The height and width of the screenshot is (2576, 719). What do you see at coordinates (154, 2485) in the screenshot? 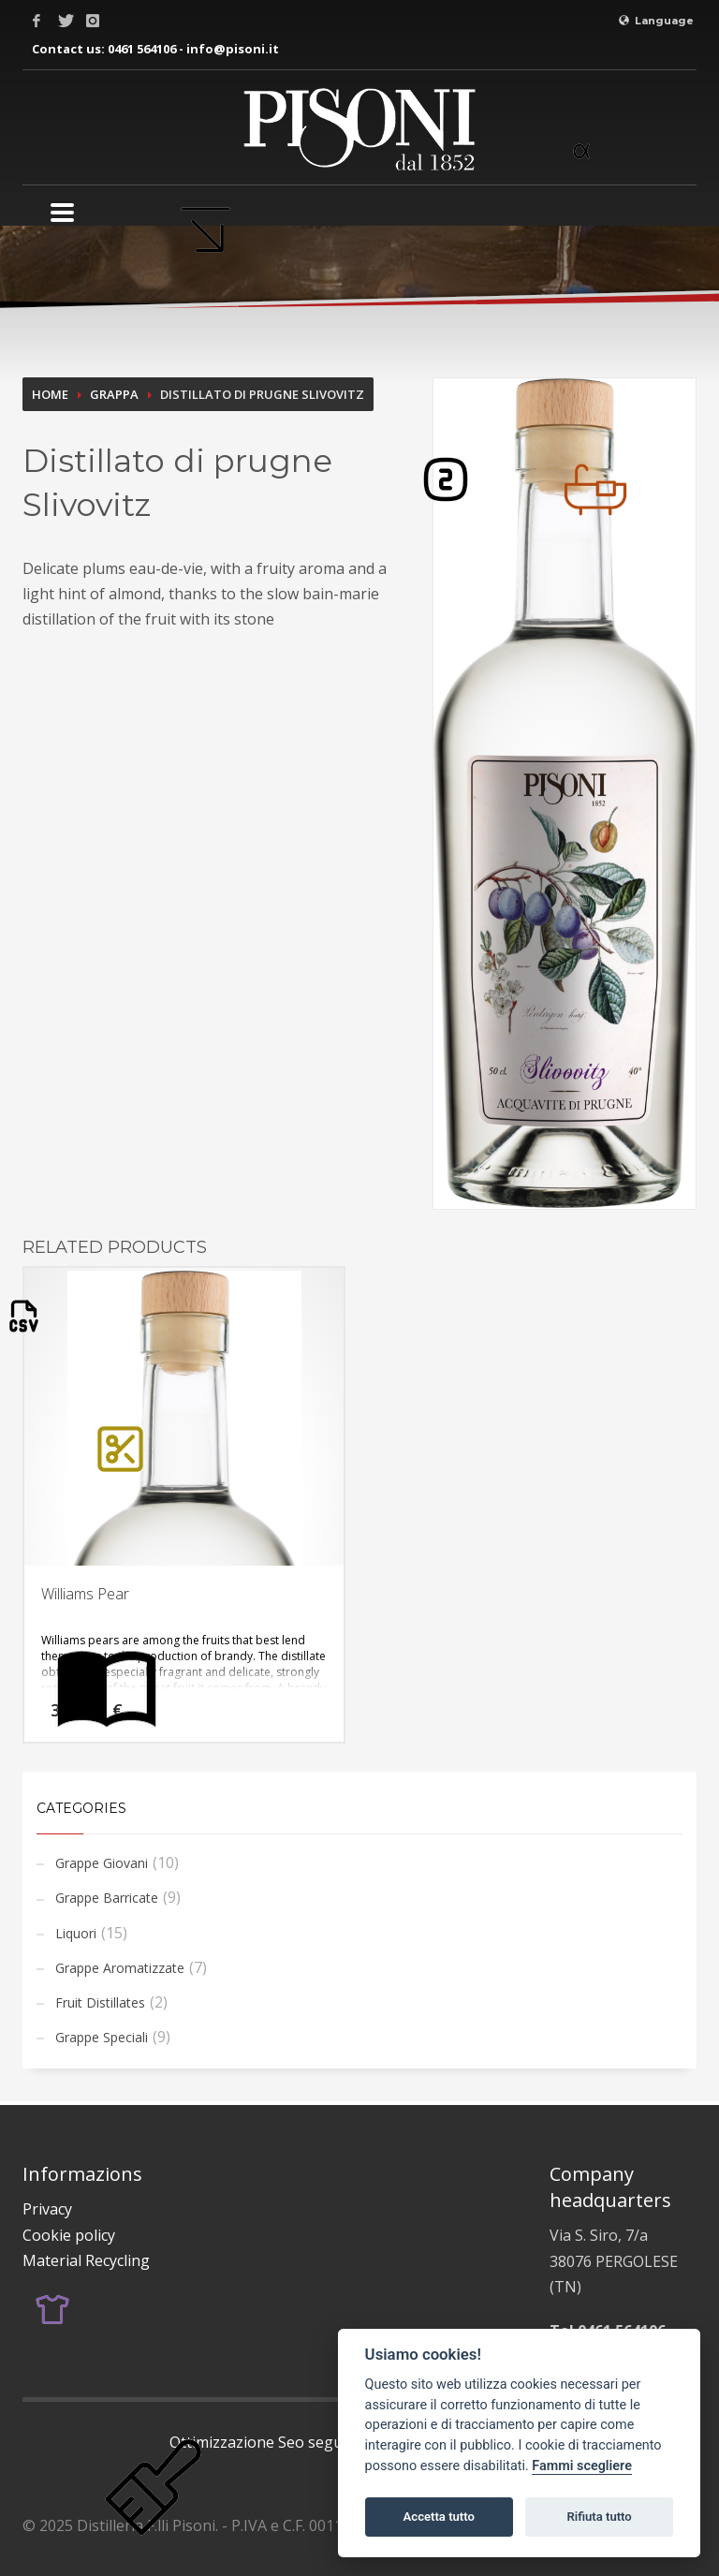
I see `access painting or drawing tools` at bounding box center [154, 2485].